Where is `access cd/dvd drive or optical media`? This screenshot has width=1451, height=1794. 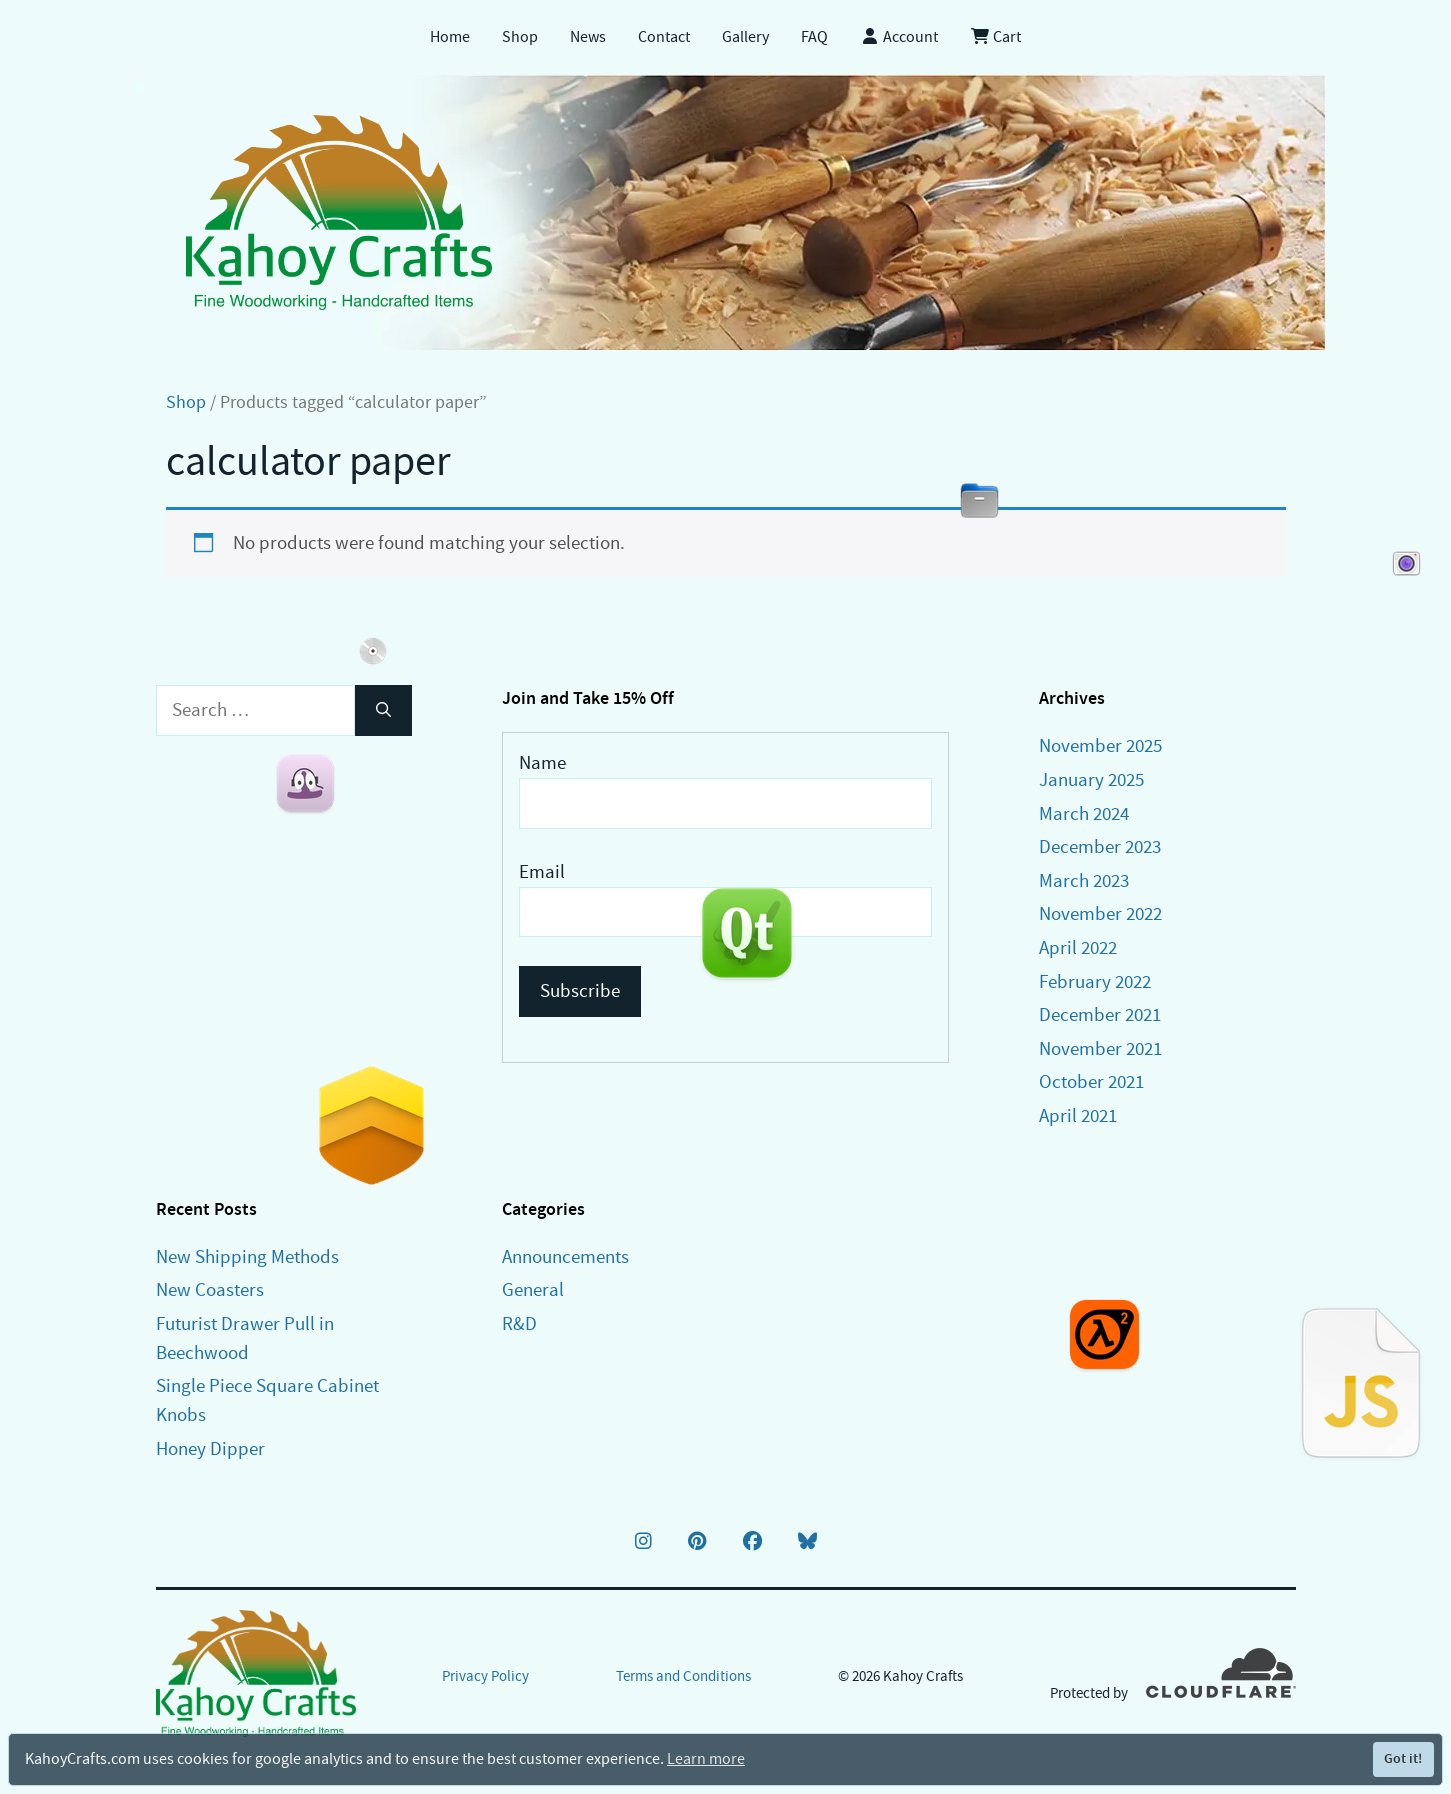 access cd/dvd drive or optical media is located at coordinates (373, 651).